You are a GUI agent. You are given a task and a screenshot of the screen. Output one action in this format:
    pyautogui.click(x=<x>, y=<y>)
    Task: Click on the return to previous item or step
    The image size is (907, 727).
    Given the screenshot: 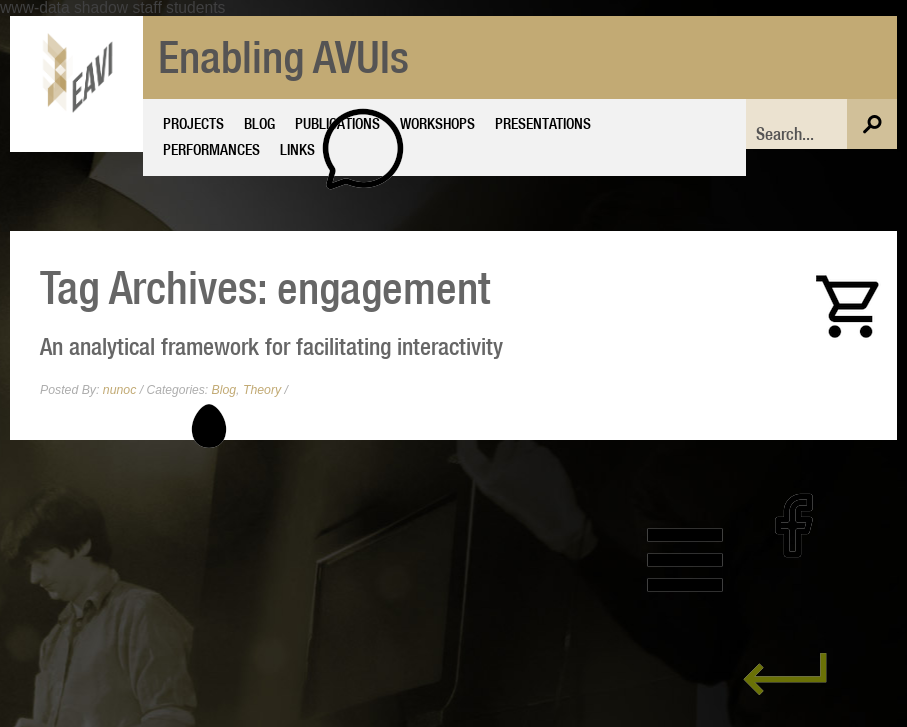 What is the action you would take?
    pyautogui.click(x=785, y=673)
    